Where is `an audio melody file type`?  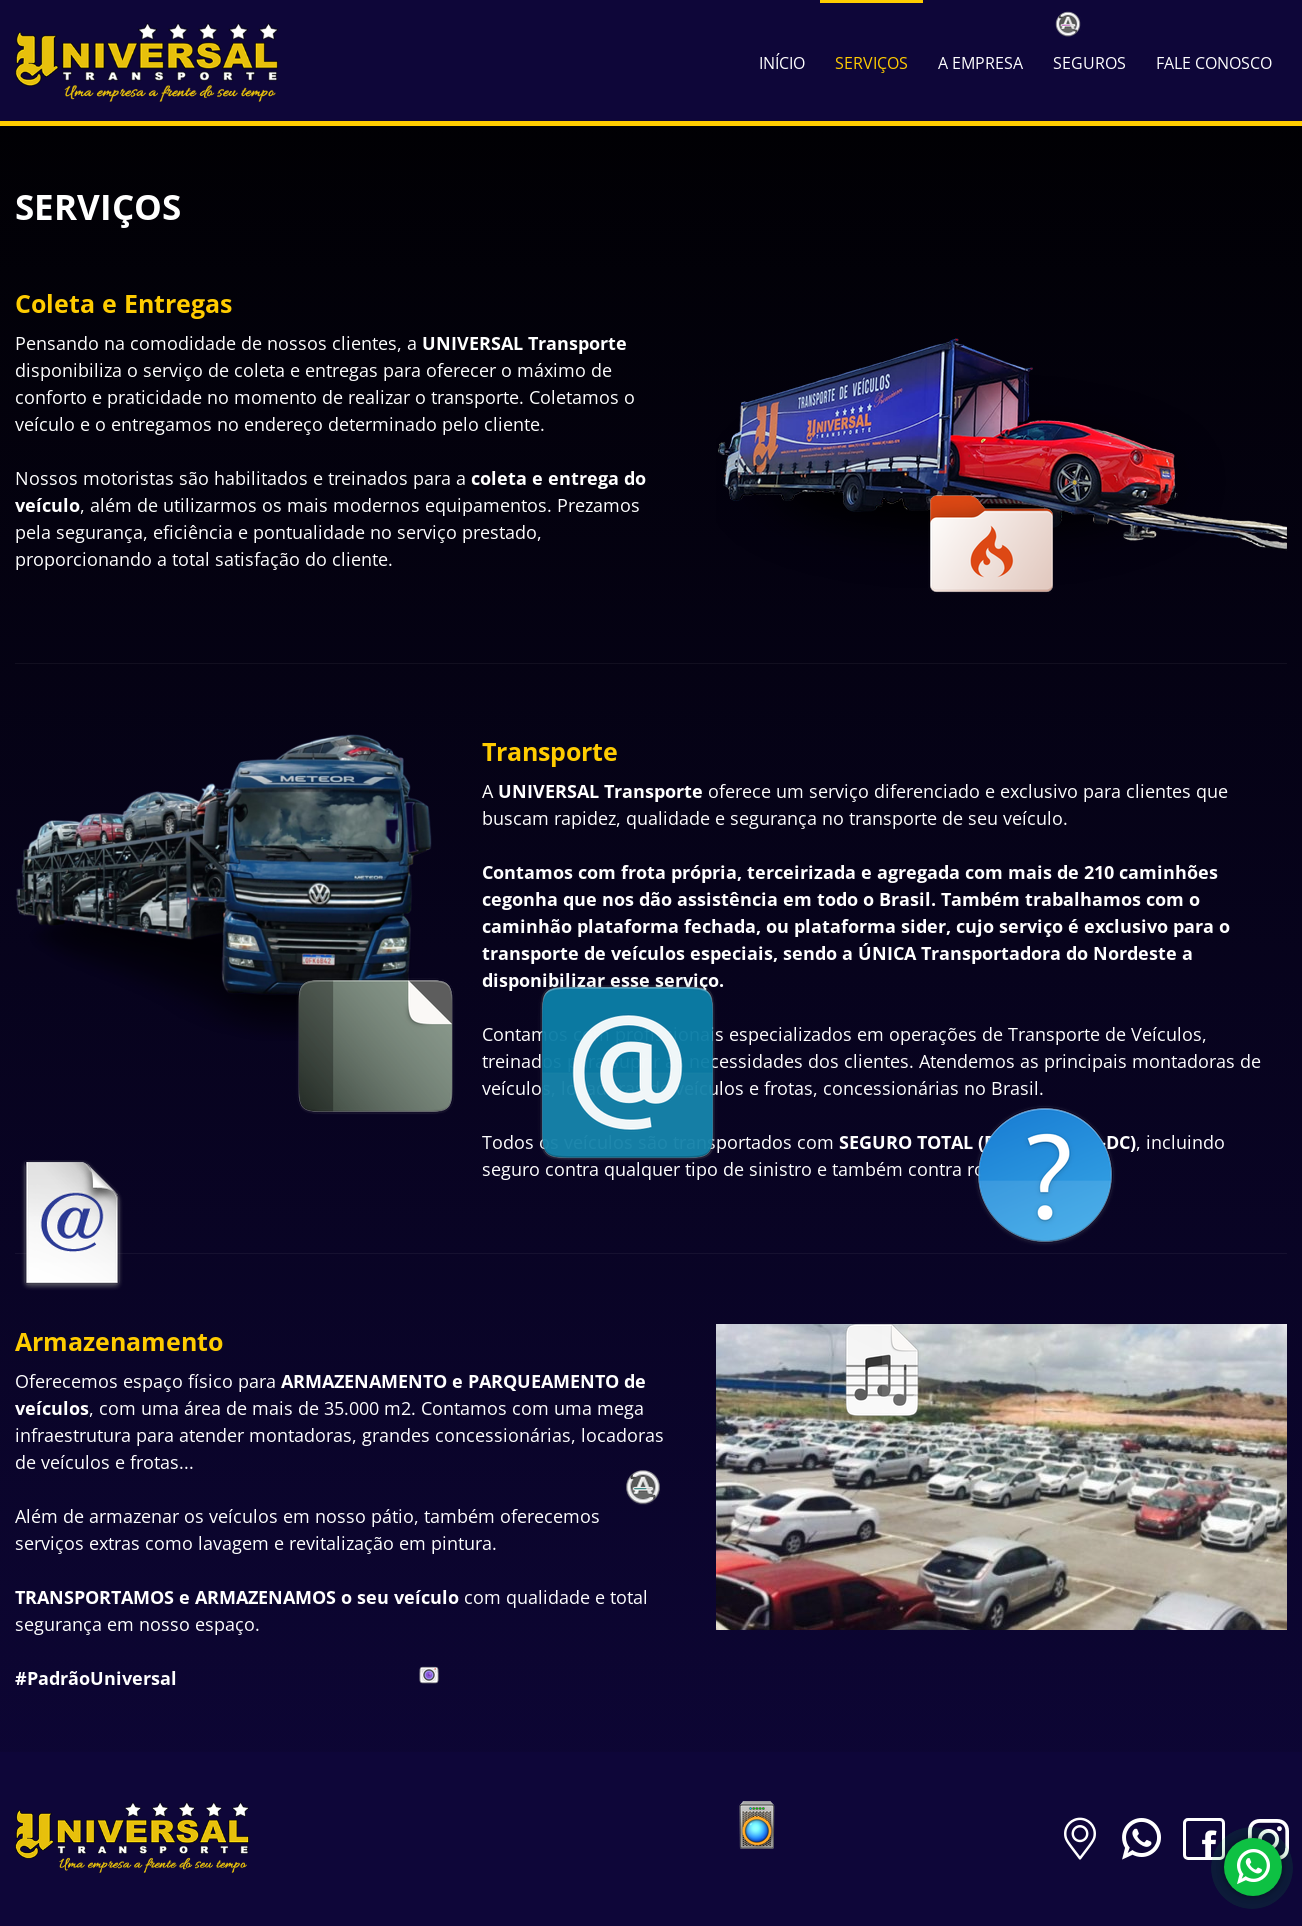
an audio melody file type is located at coordinates (882, 1370).